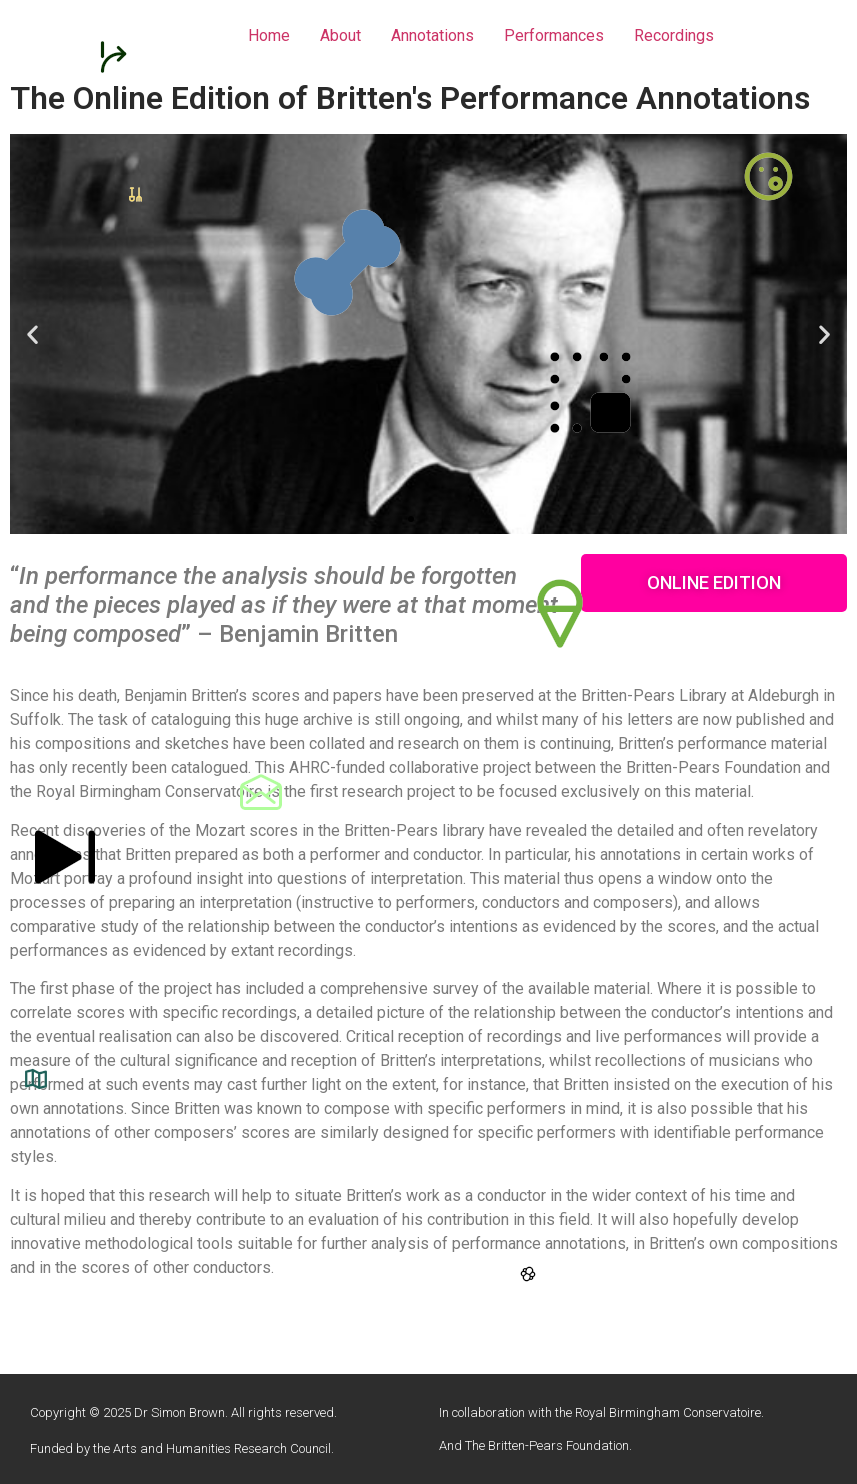 The image size is (857, 1484). I want to click on indicates singing or karaoke mode, so click(768, 176).